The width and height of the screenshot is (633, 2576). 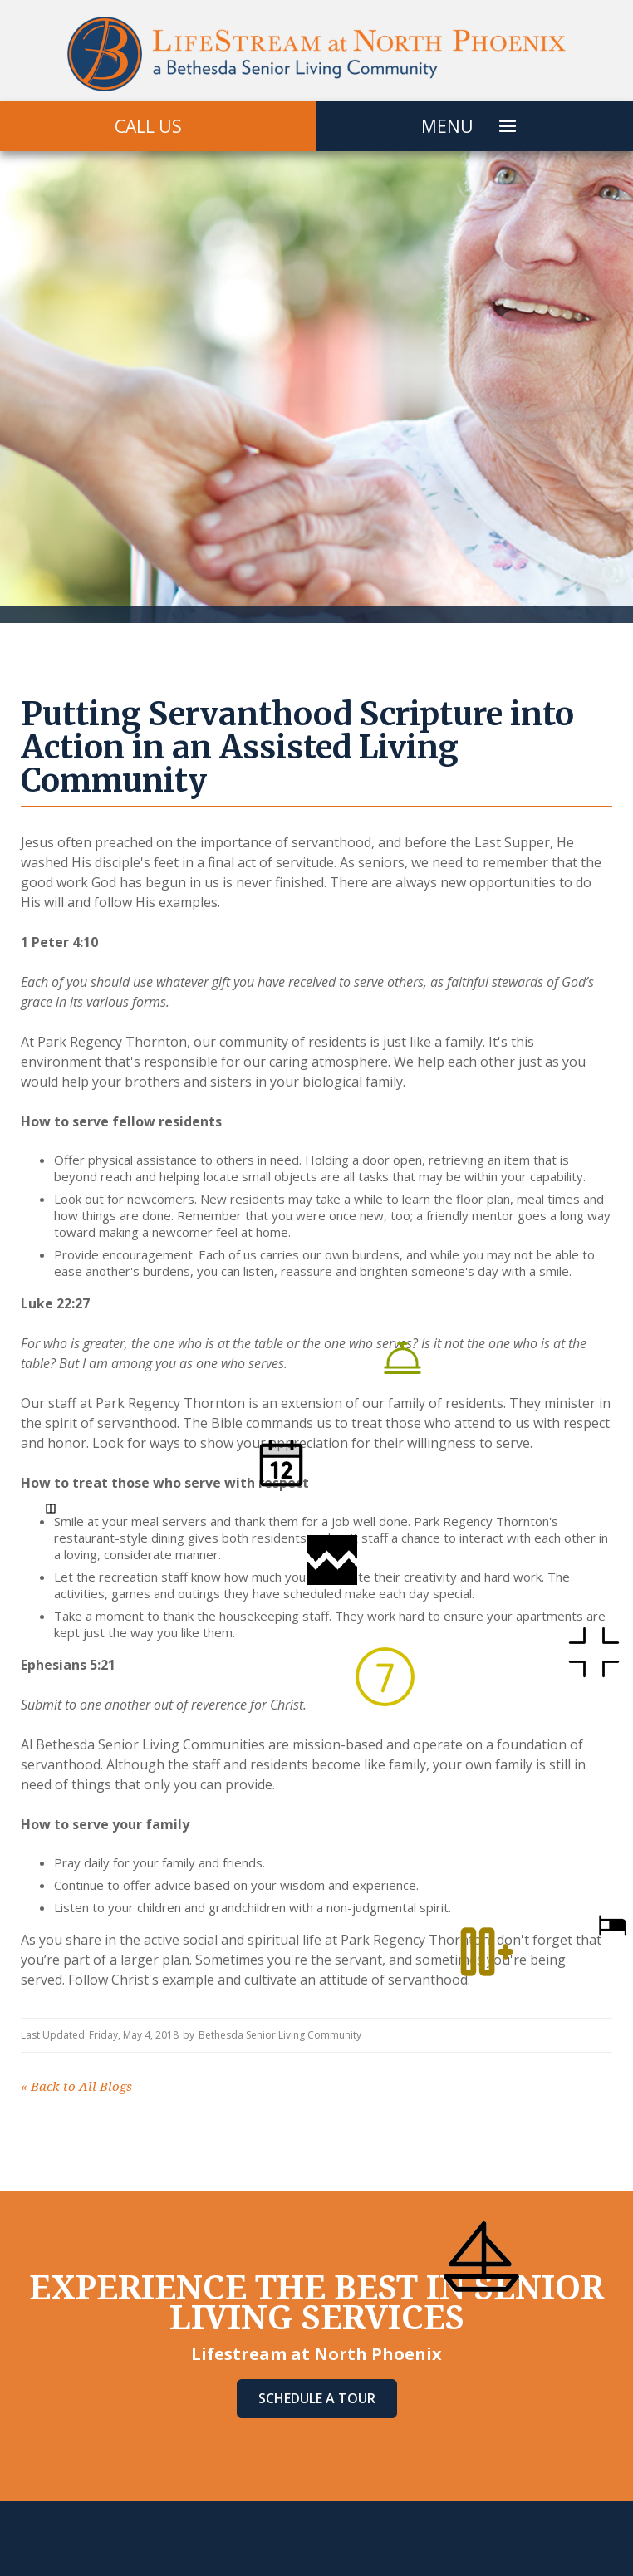 I want to click on access sailing or boating activities, so click(x=481, y=2261).